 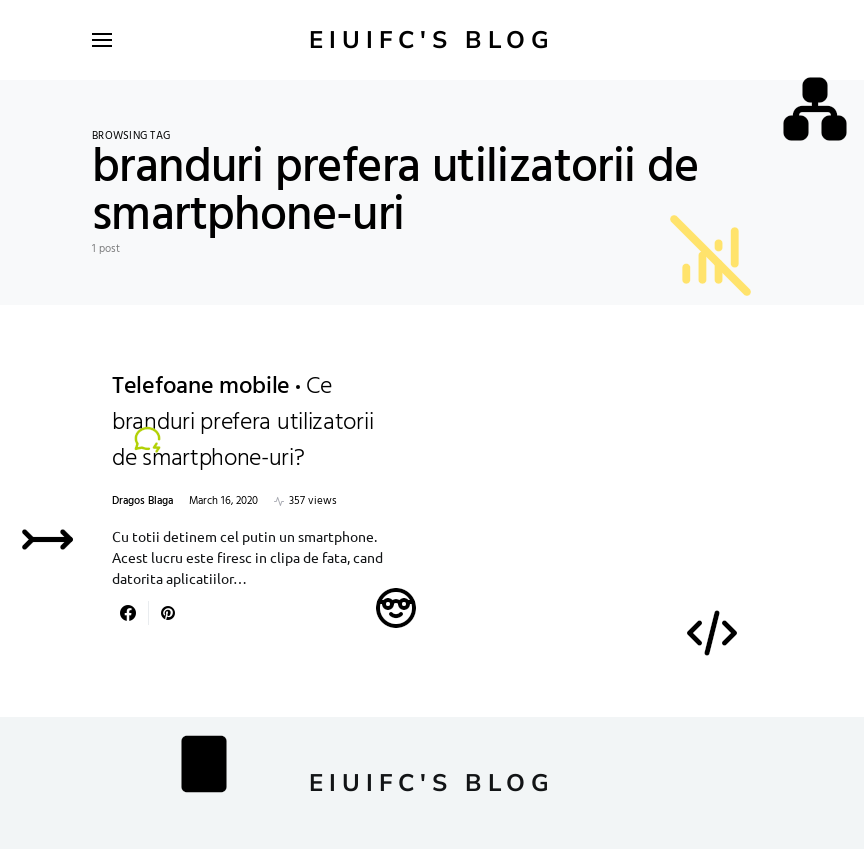 What do you see at coordinates (204, 764) in the screenshot?
I see `switch to single column layout` at bounding box center [204, 764].